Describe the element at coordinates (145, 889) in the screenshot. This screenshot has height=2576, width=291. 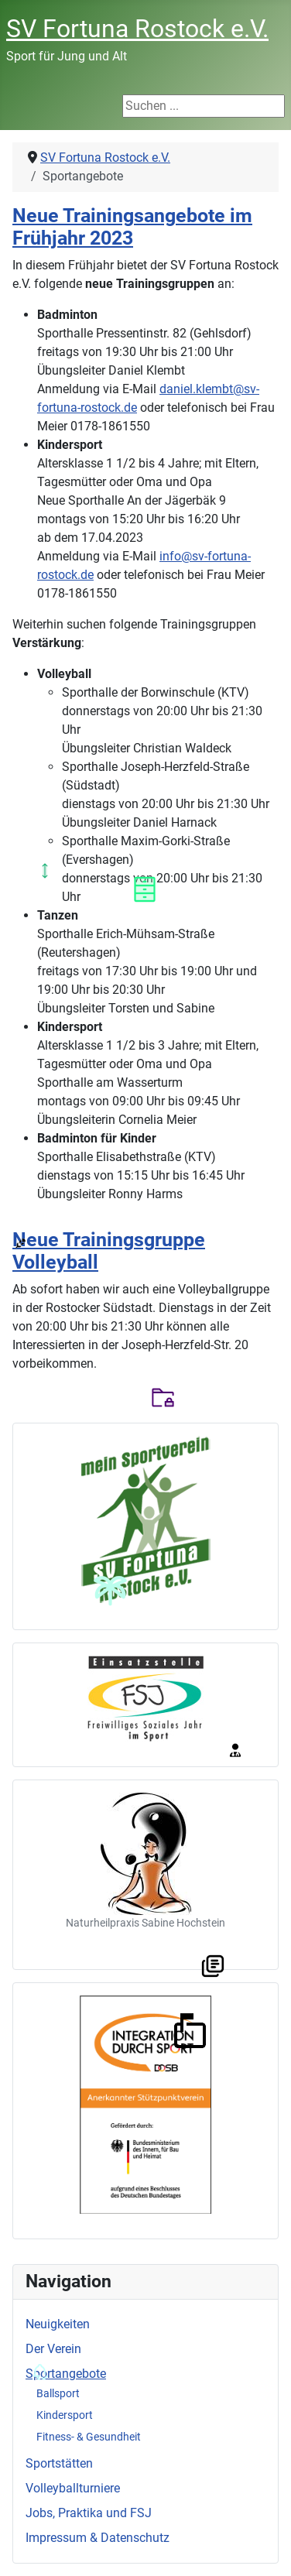
I see `browse furniture or home decor items` at that location.